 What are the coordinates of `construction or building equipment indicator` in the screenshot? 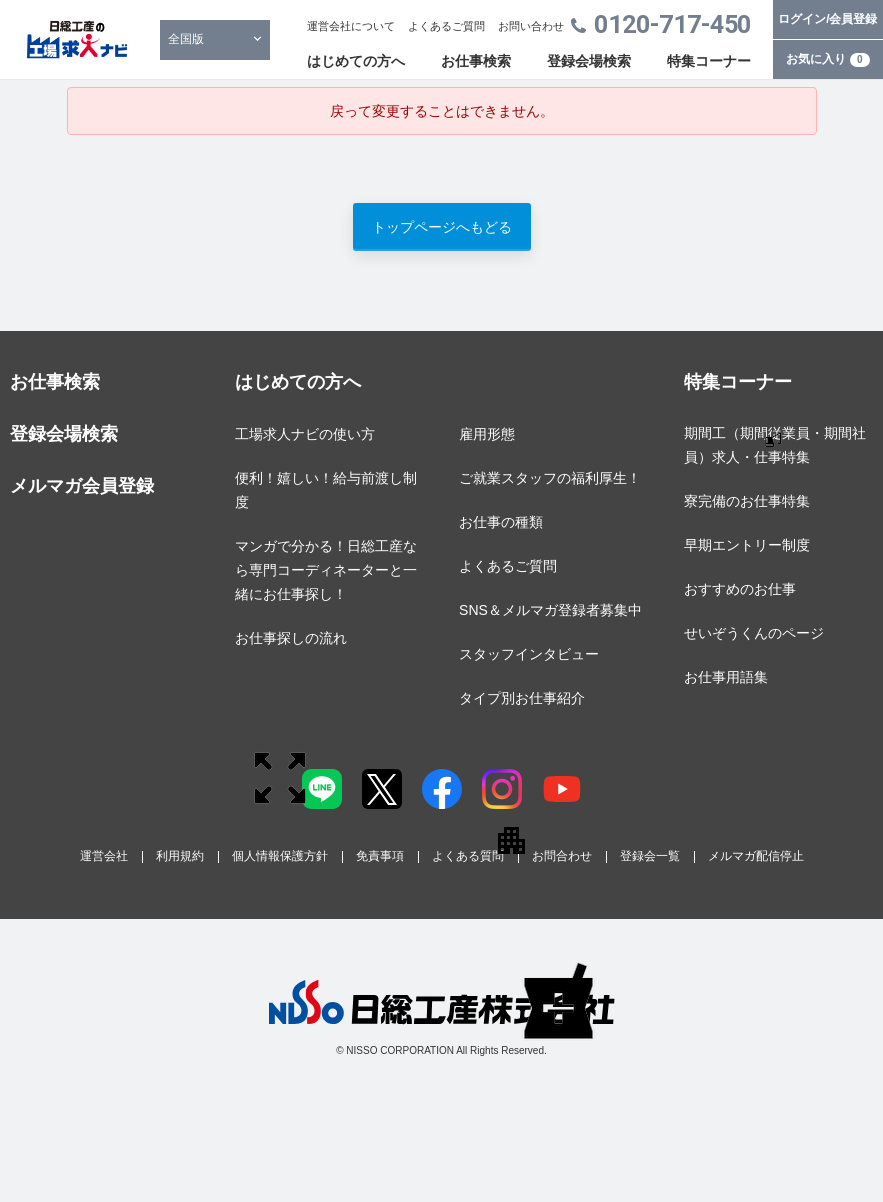 It's located at (773, 440).